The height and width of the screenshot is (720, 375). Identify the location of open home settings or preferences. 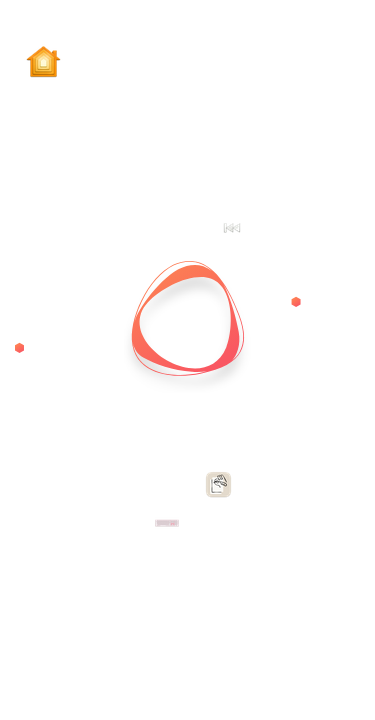
(43, 61).